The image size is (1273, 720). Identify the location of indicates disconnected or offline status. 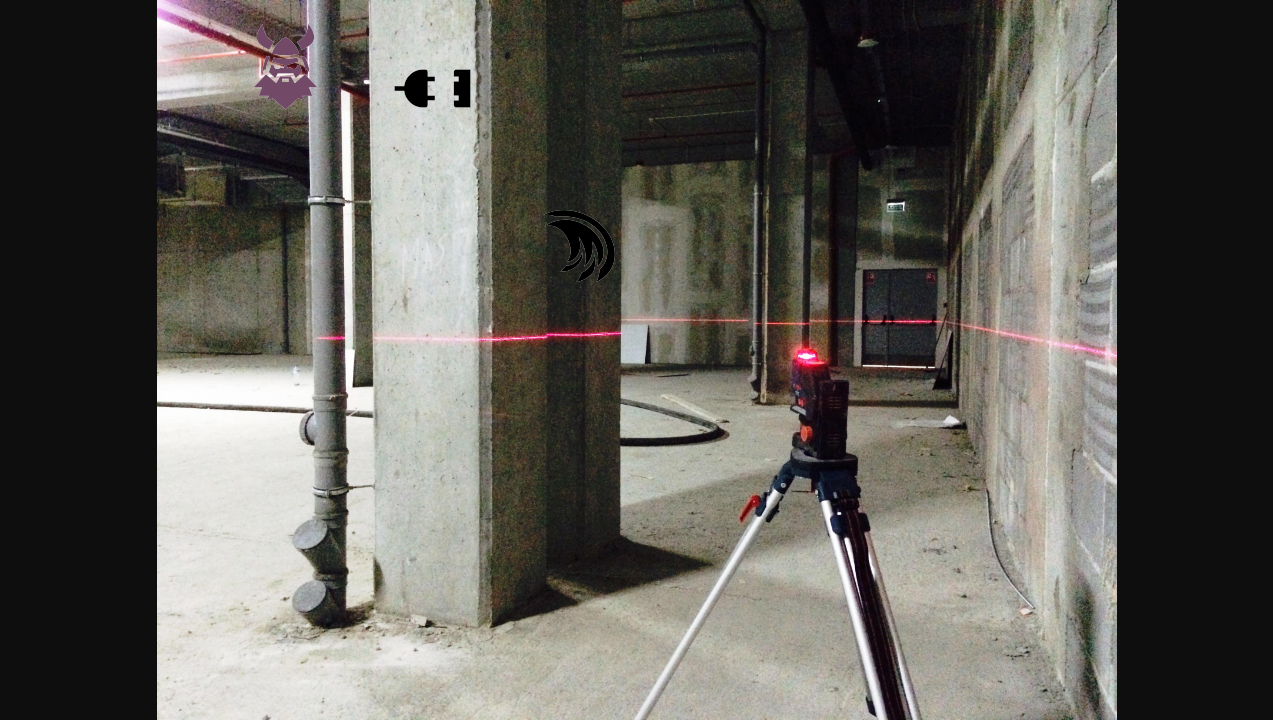
(432, 88).